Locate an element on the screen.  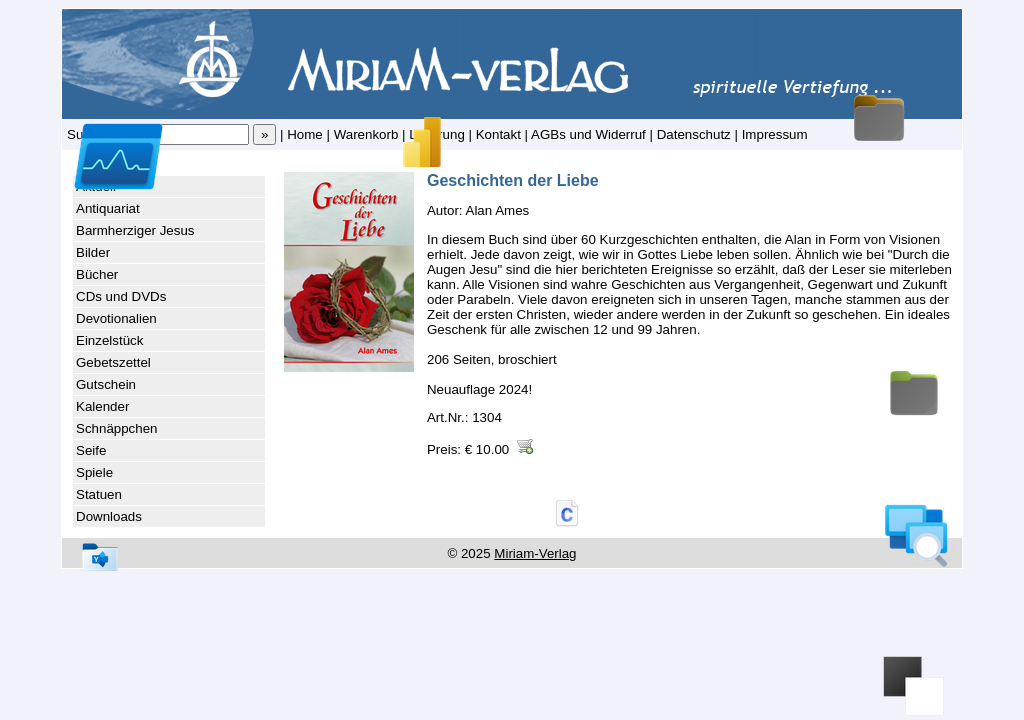
open process monitor application is located at coordinates (118, 156).